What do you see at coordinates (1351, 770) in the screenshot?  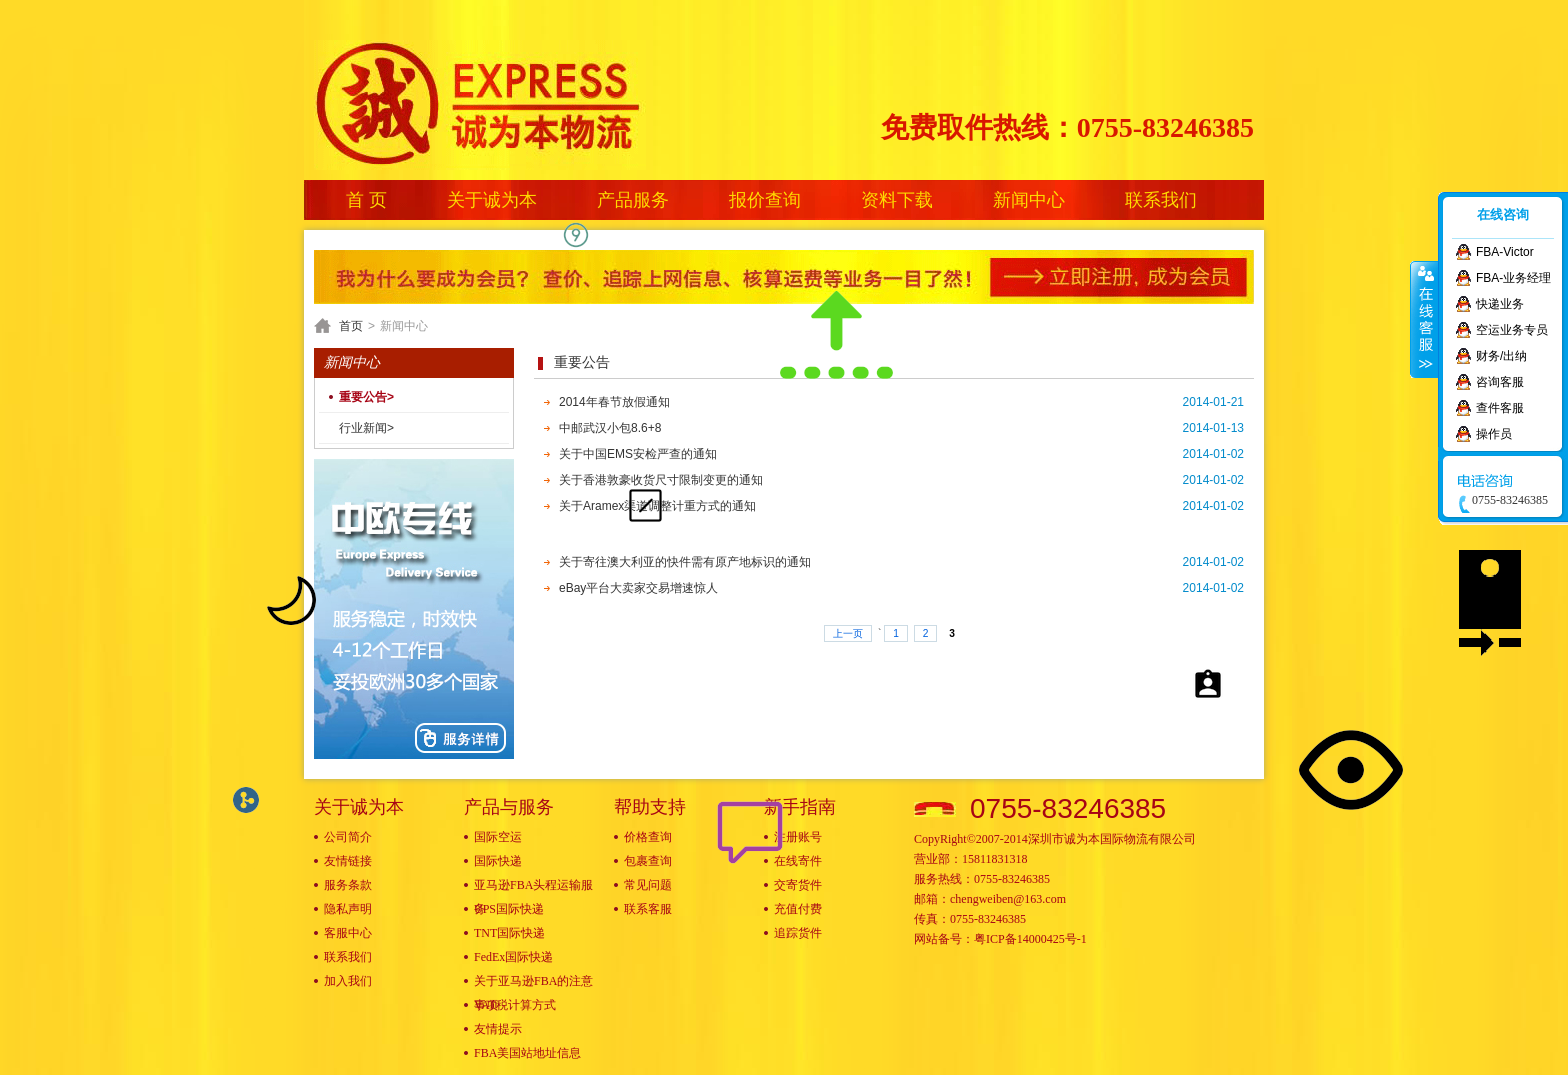 I see `view or preview content` at bounding box center [1351, 770].